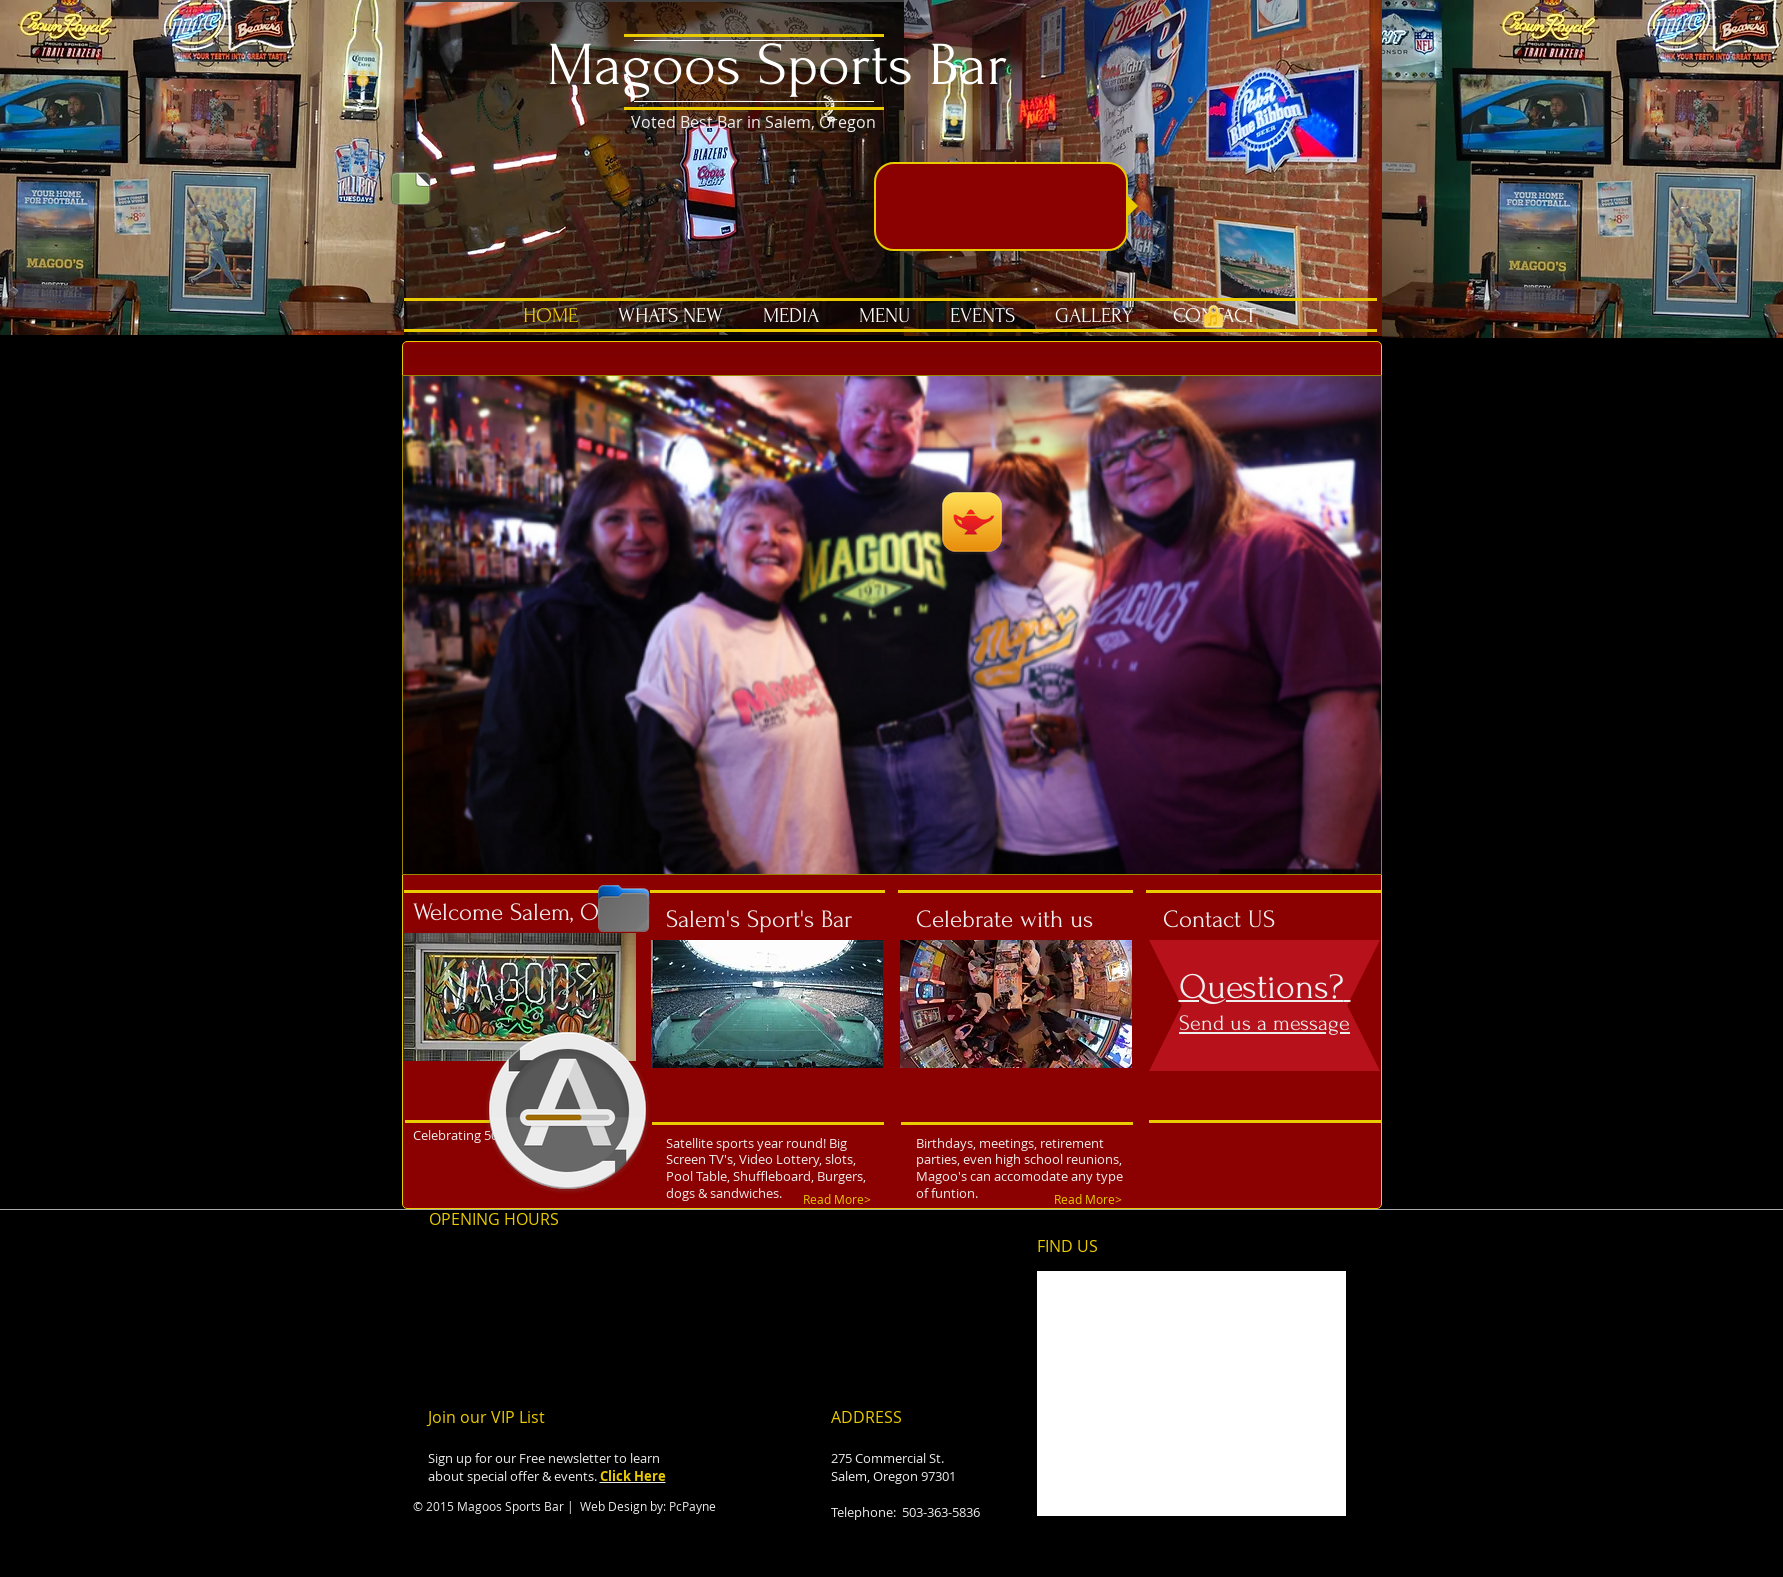  I want to click on open the software updater application, so click(567, 1110).